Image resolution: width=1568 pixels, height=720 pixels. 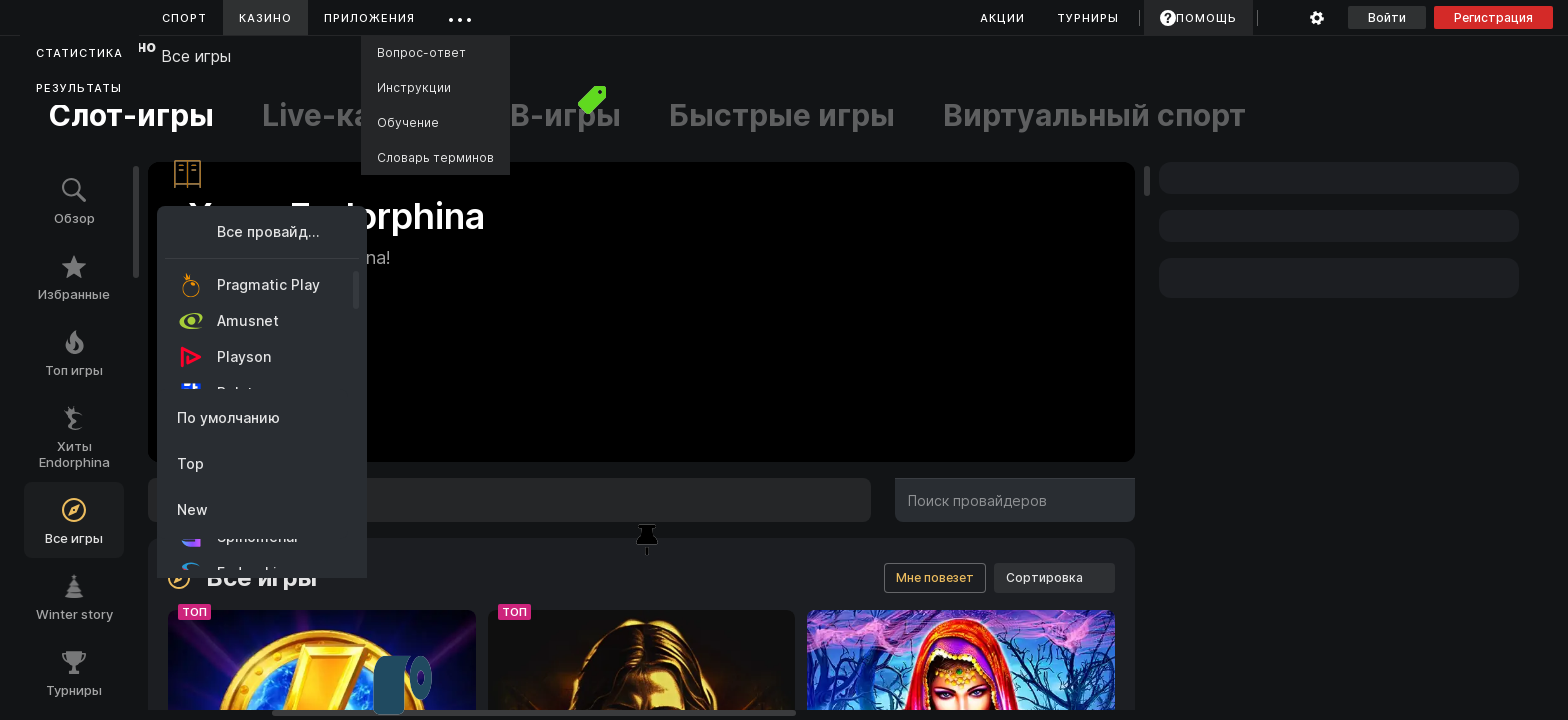 I want to click on pin an item to keep it visible, so click(x=647, y=539).